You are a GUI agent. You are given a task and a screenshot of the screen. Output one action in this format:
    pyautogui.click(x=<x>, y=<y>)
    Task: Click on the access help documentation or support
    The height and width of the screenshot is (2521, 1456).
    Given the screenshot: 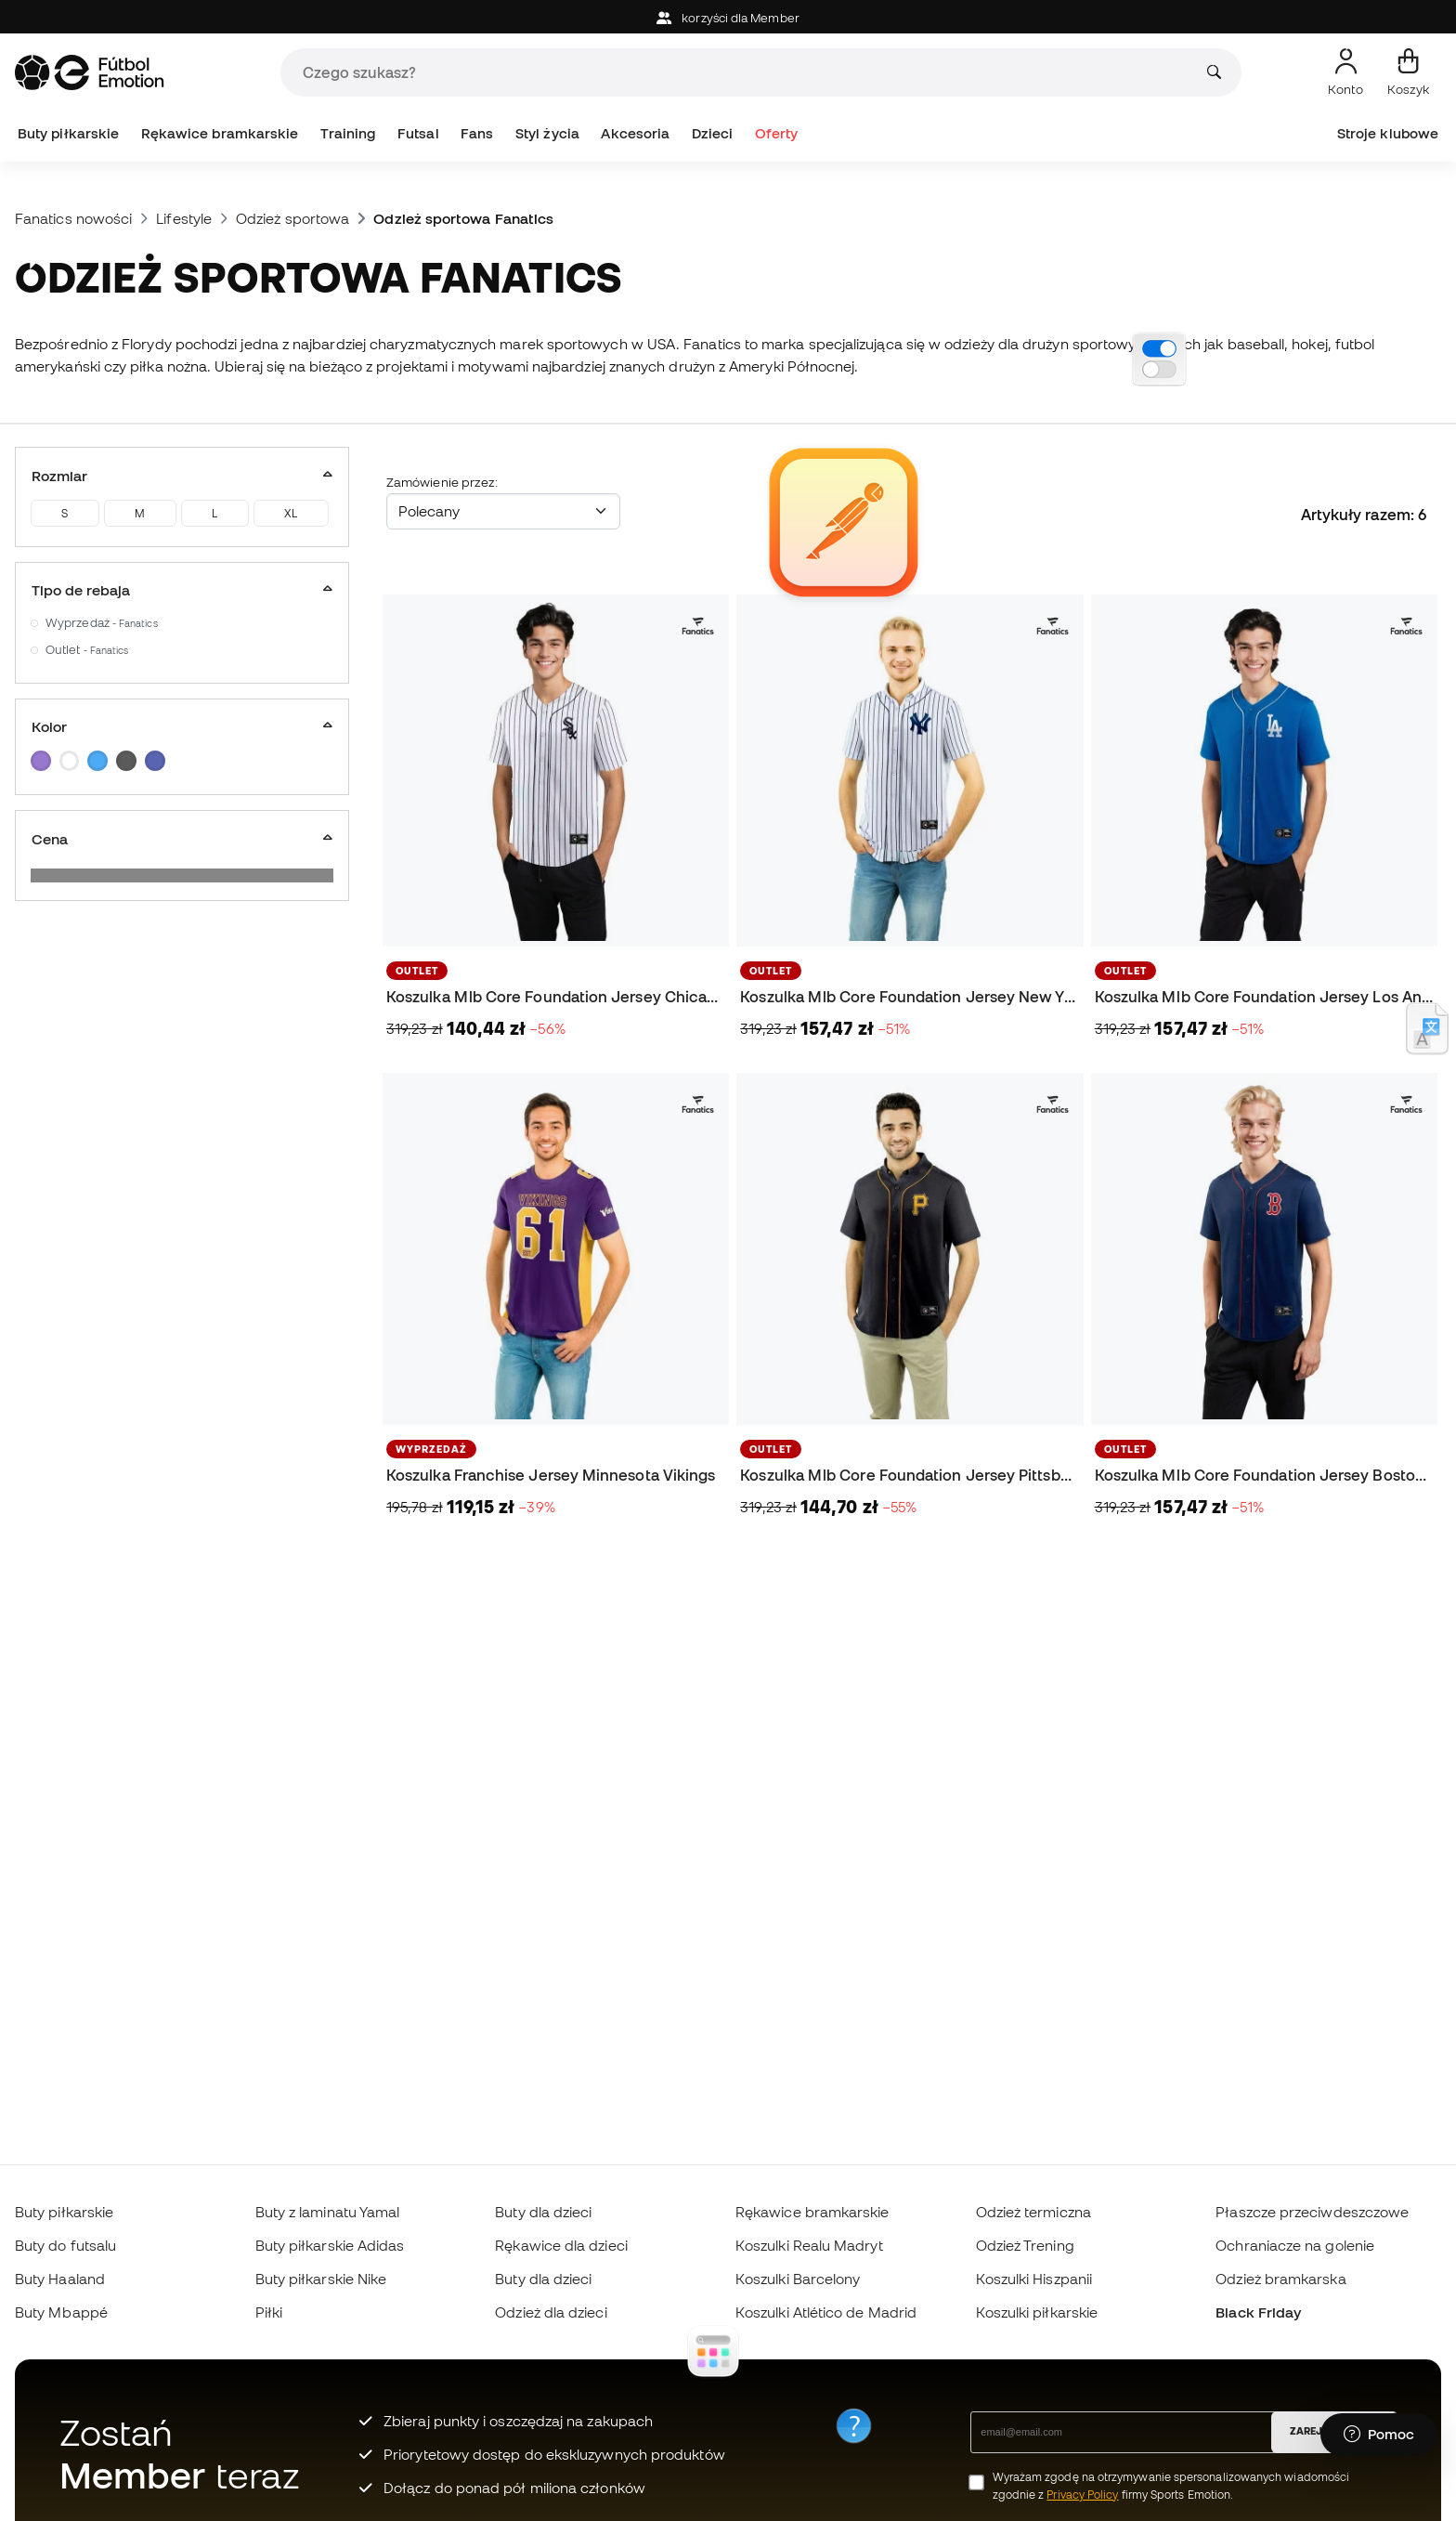 What is the action you would take?
    pyautogui.click(x=853, y=2425)
    